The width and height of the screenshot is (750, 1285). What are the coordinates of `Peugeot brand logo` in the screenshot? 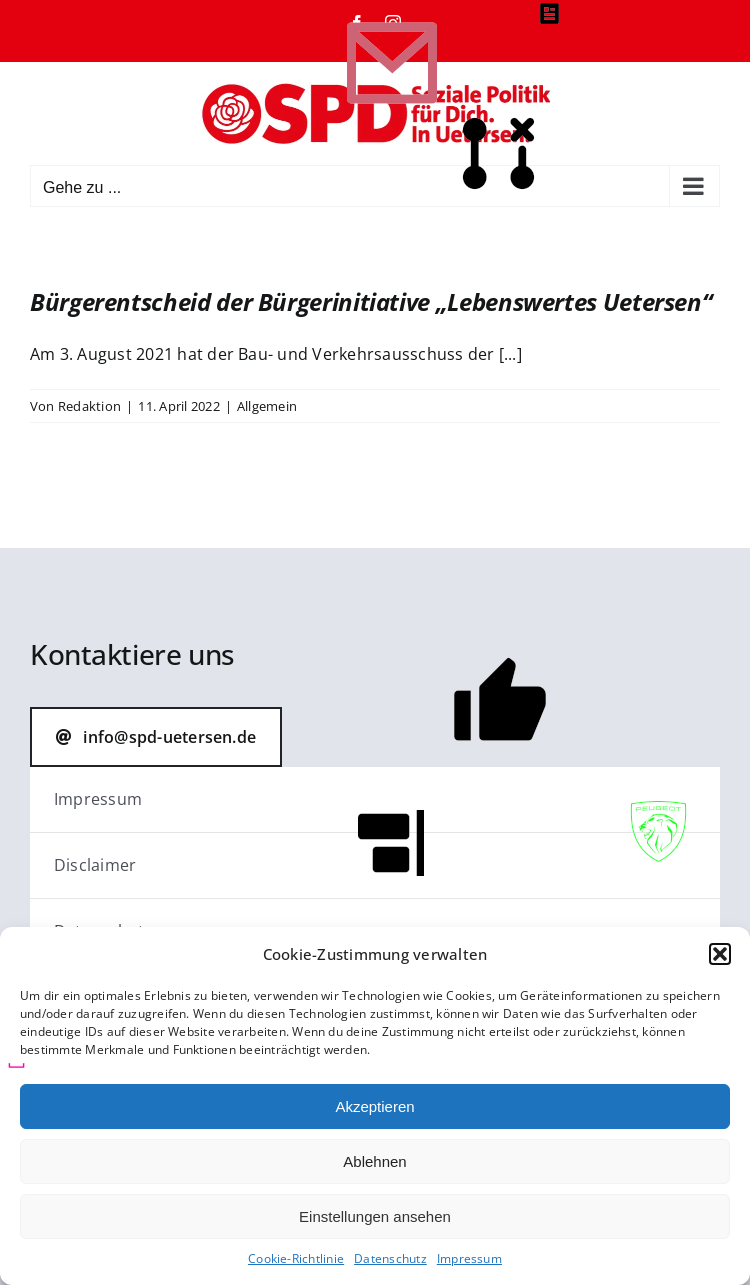 It's located at (658, 831).